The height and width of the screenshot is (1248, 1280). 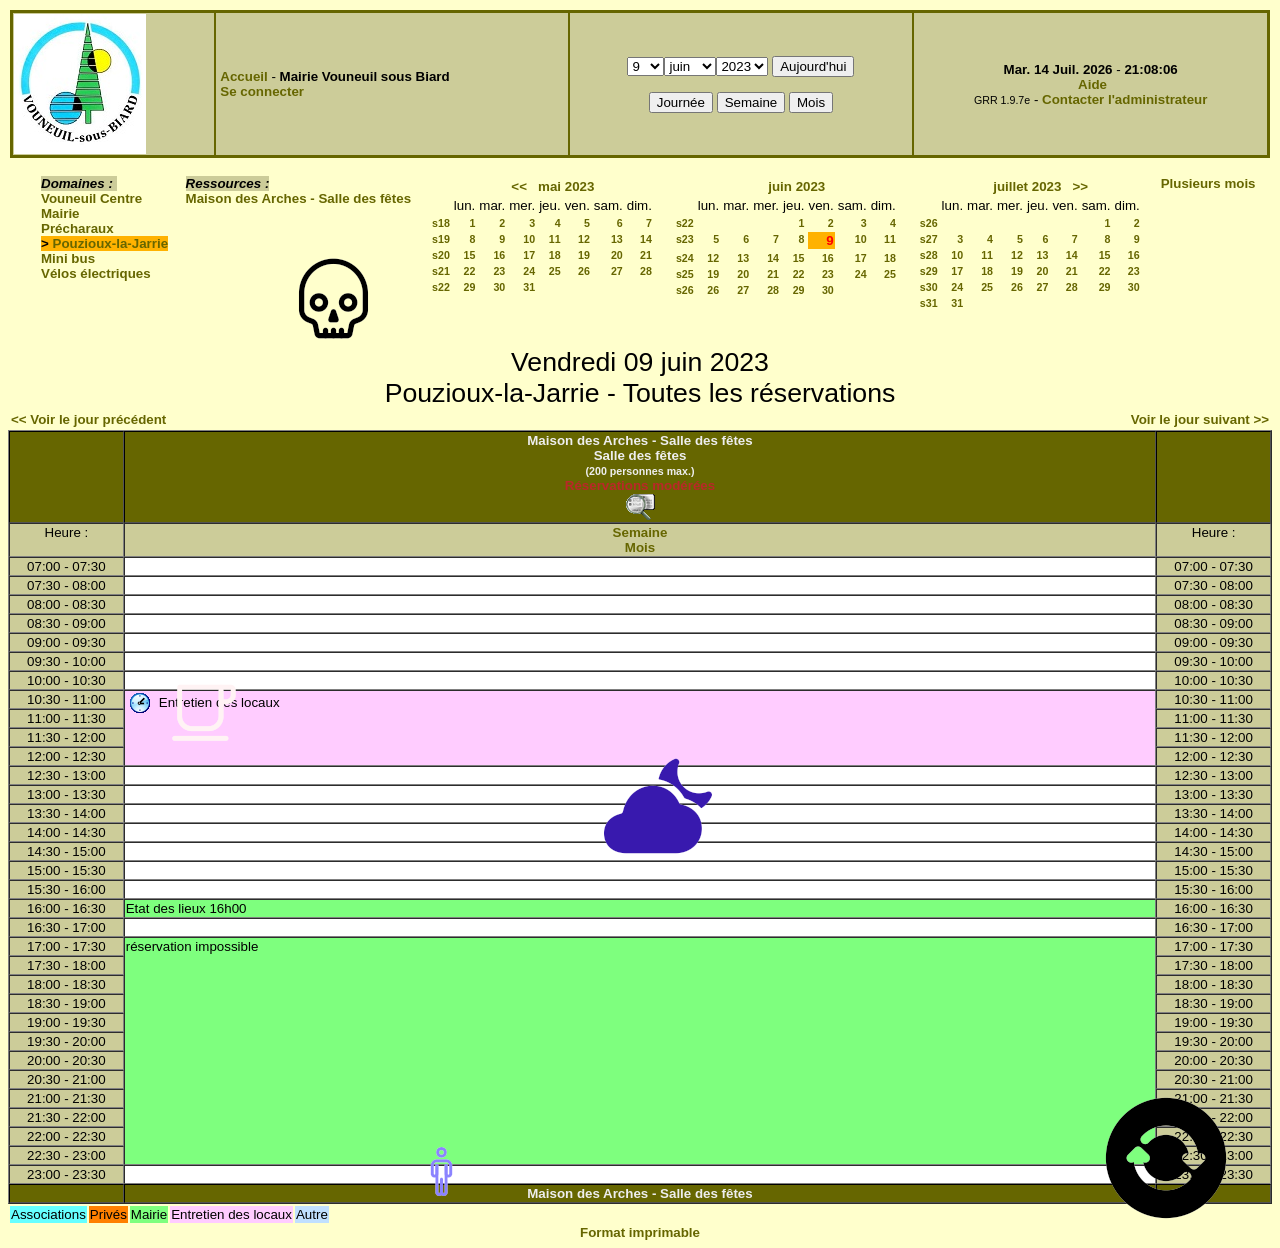 I want to click on find nearby coffee shops or cafes, so click(x=204, y=714).